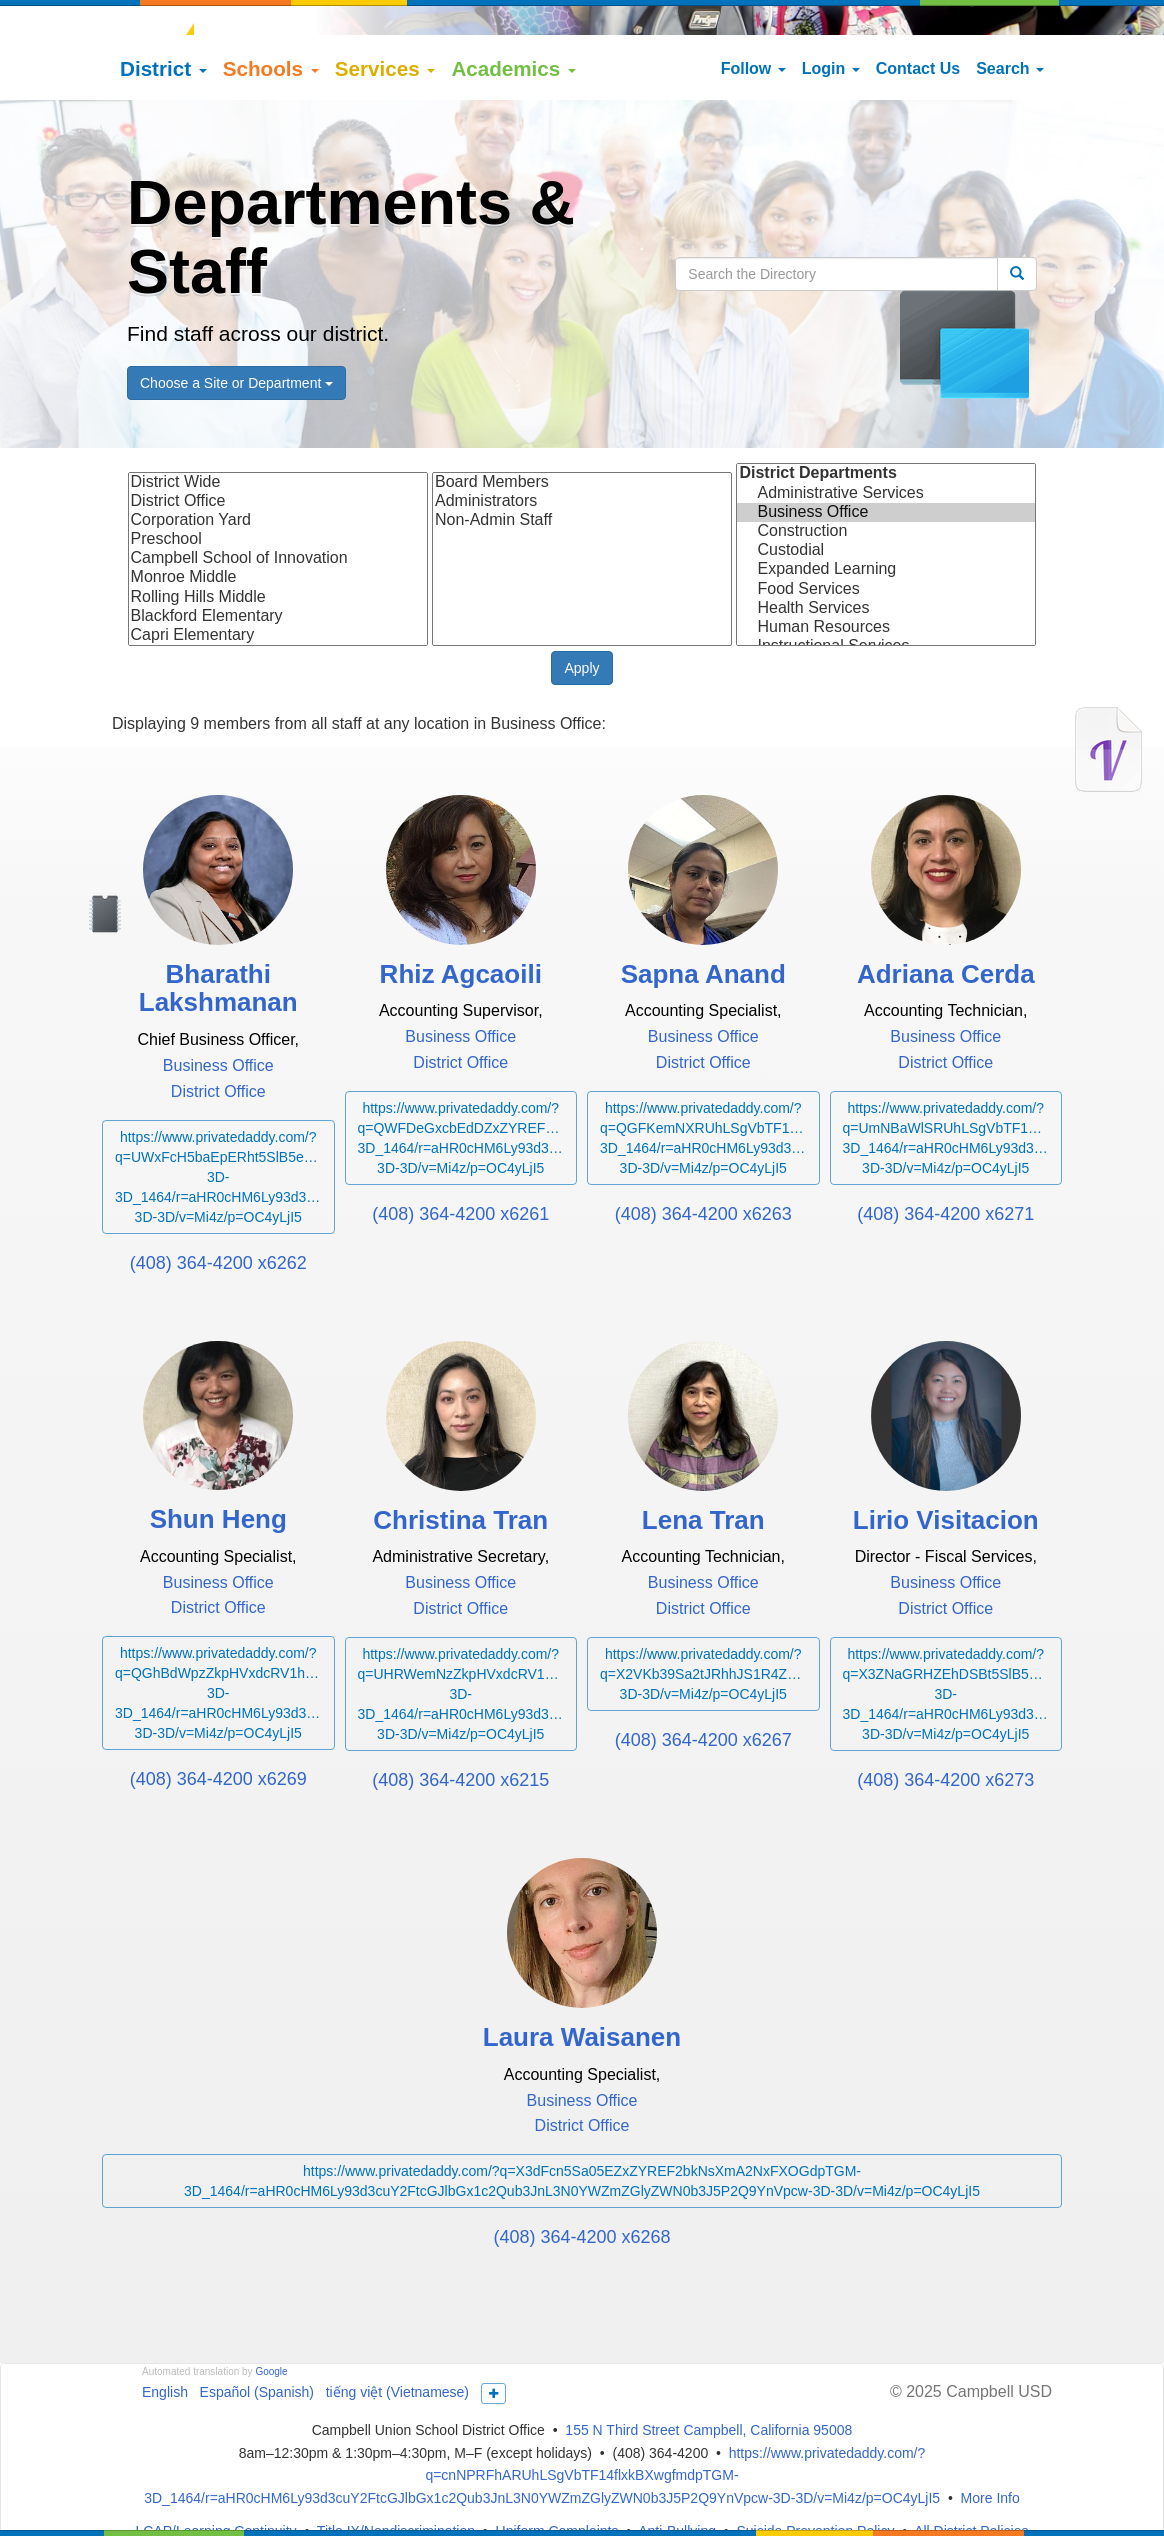 The width and height of the screenshot is (1164, 2536). What do you see at coordinates (1108, 749) in the screenshot?
I see `vala programming language source file` at bounding box center [1108, 749].